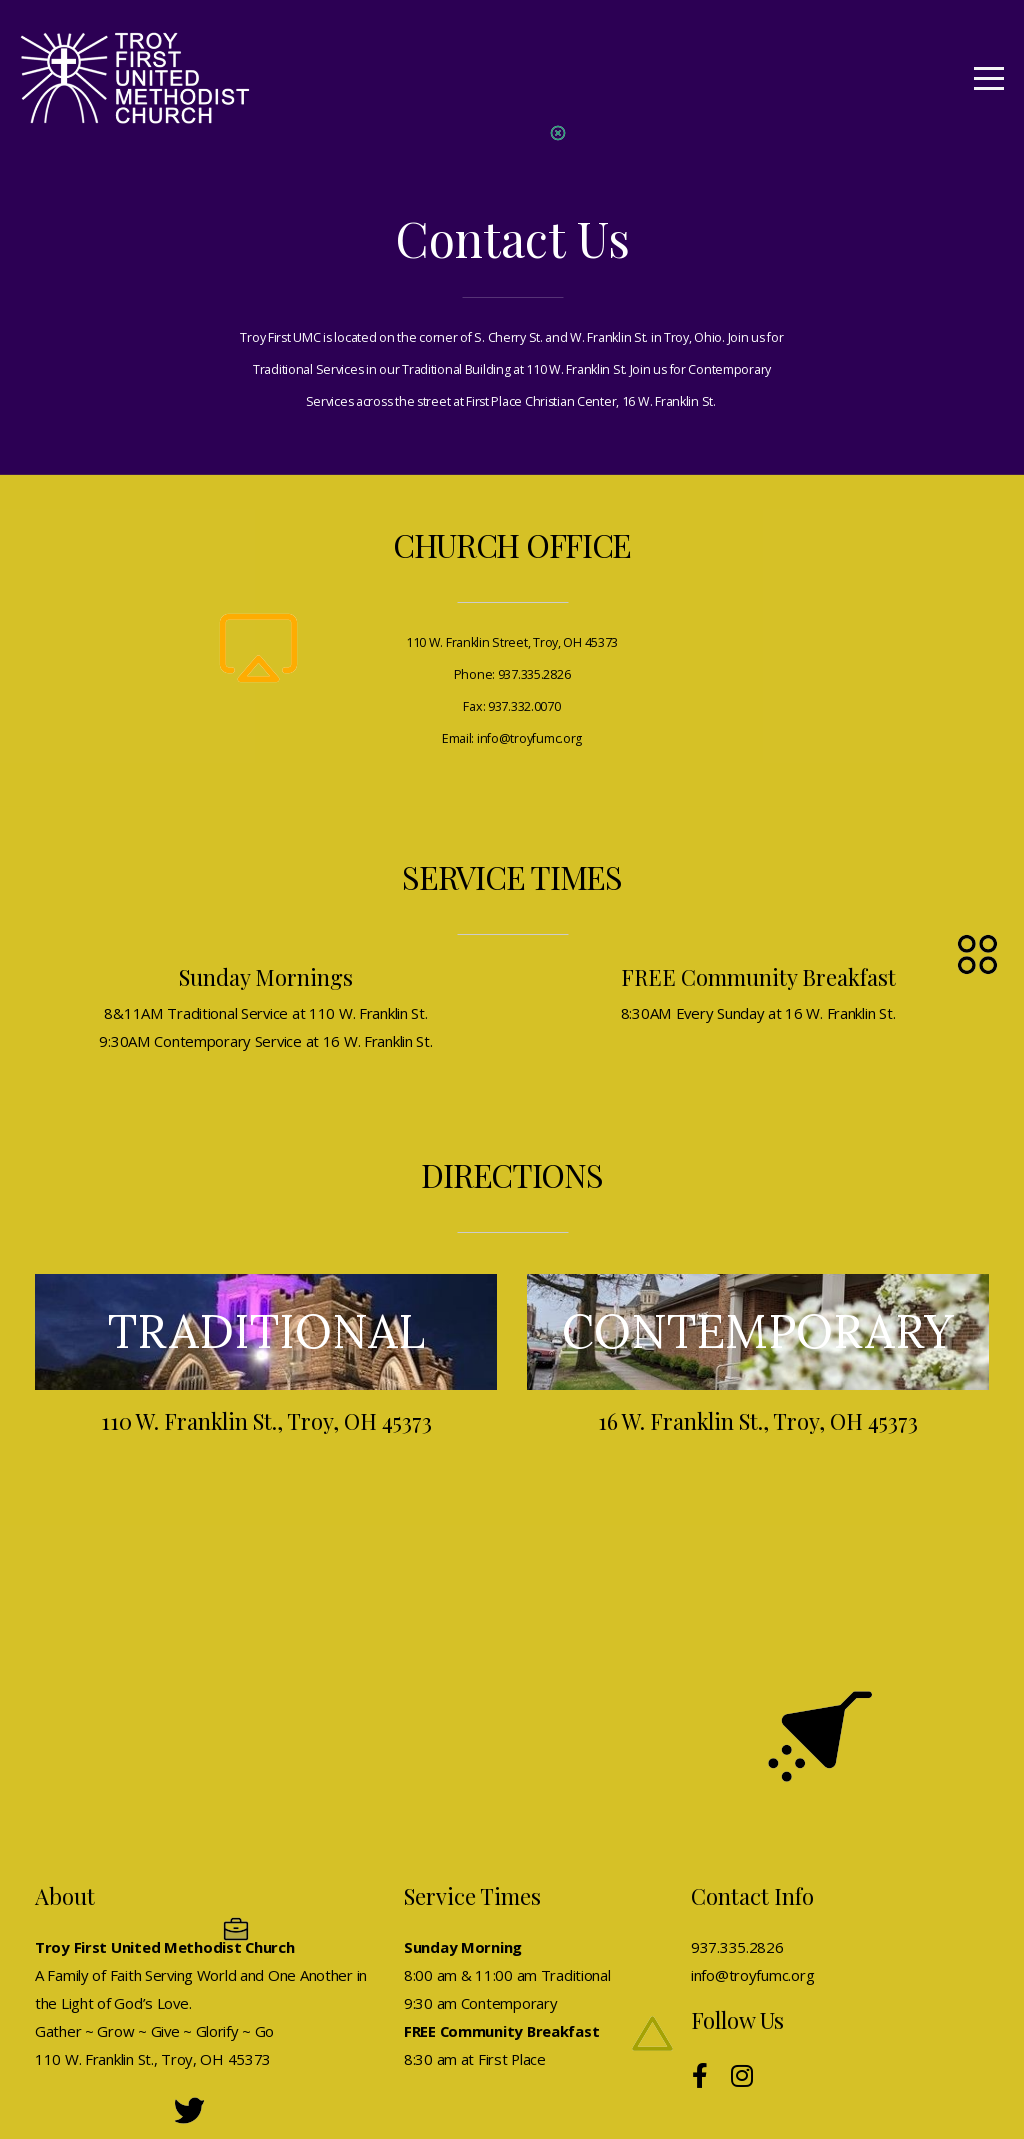 Image resolution: width=1024 pixels, height=2139 pixels. What do you see at coordinates (652, 2034) in the screenshot?
I see `vercel platform logo` at bounding box center [652, 2034].